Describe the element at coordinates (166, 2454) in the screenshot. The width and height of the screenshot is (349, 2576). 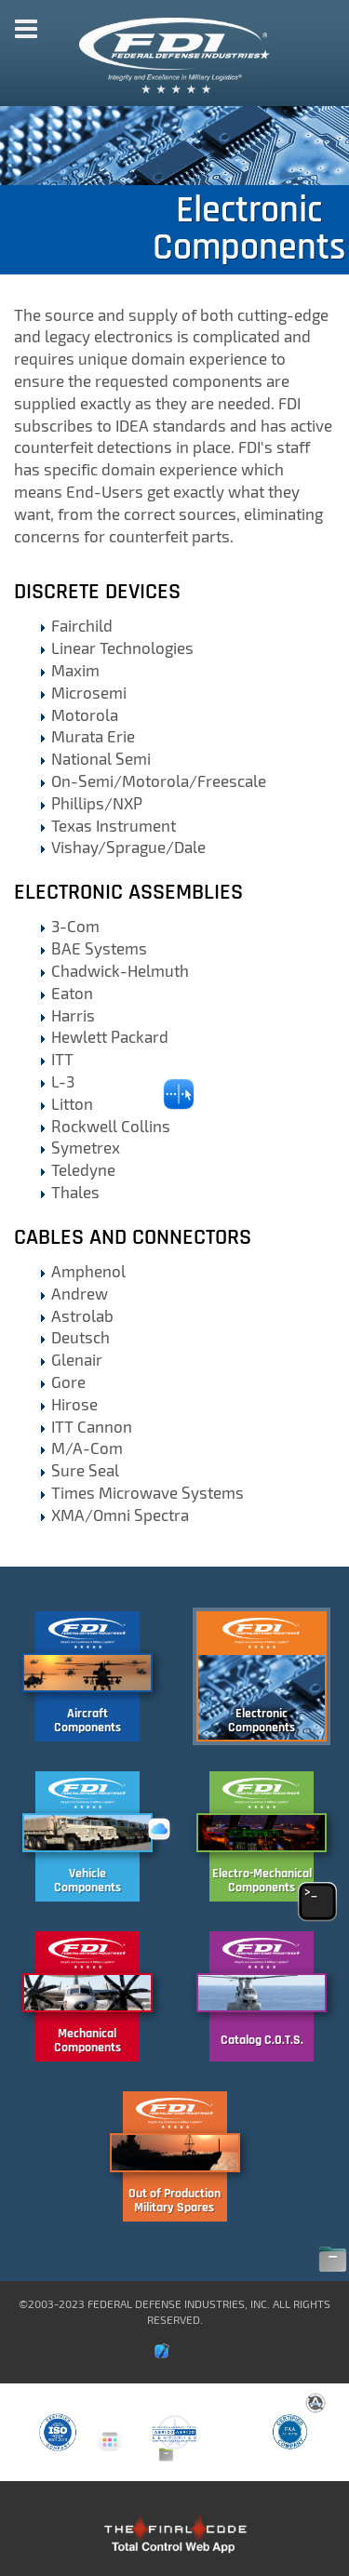
I see `open the file manager application` at that location.